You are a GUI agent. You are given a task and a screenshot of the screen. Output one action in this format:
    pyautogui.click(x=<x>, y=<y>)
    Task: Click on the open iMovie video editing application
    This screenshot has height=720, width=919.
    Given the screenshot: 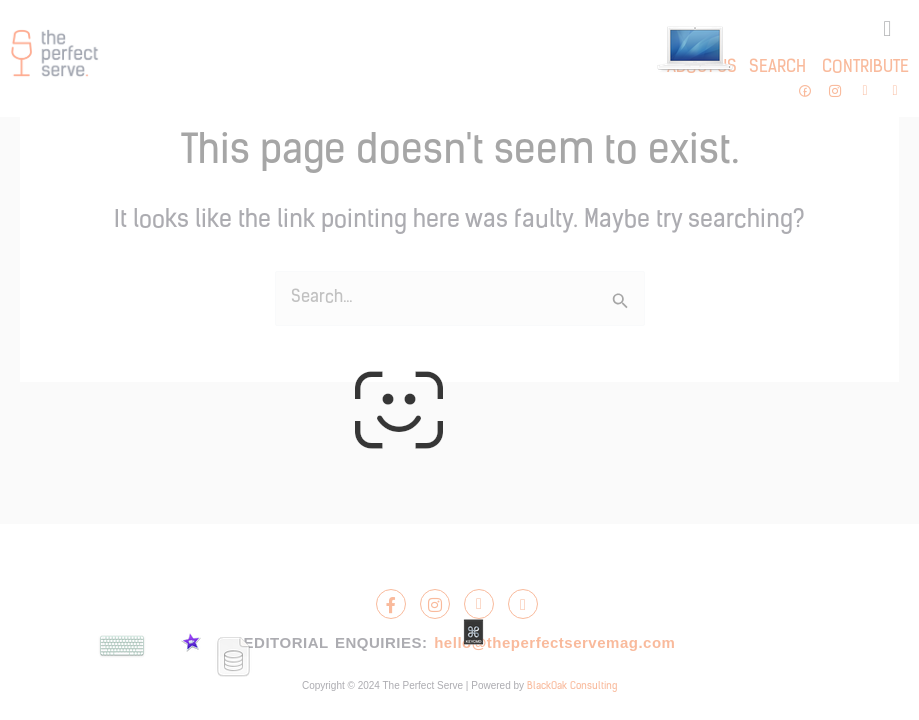 What is the action you would take?
    pyautogui.click(x=191, y=642)
    